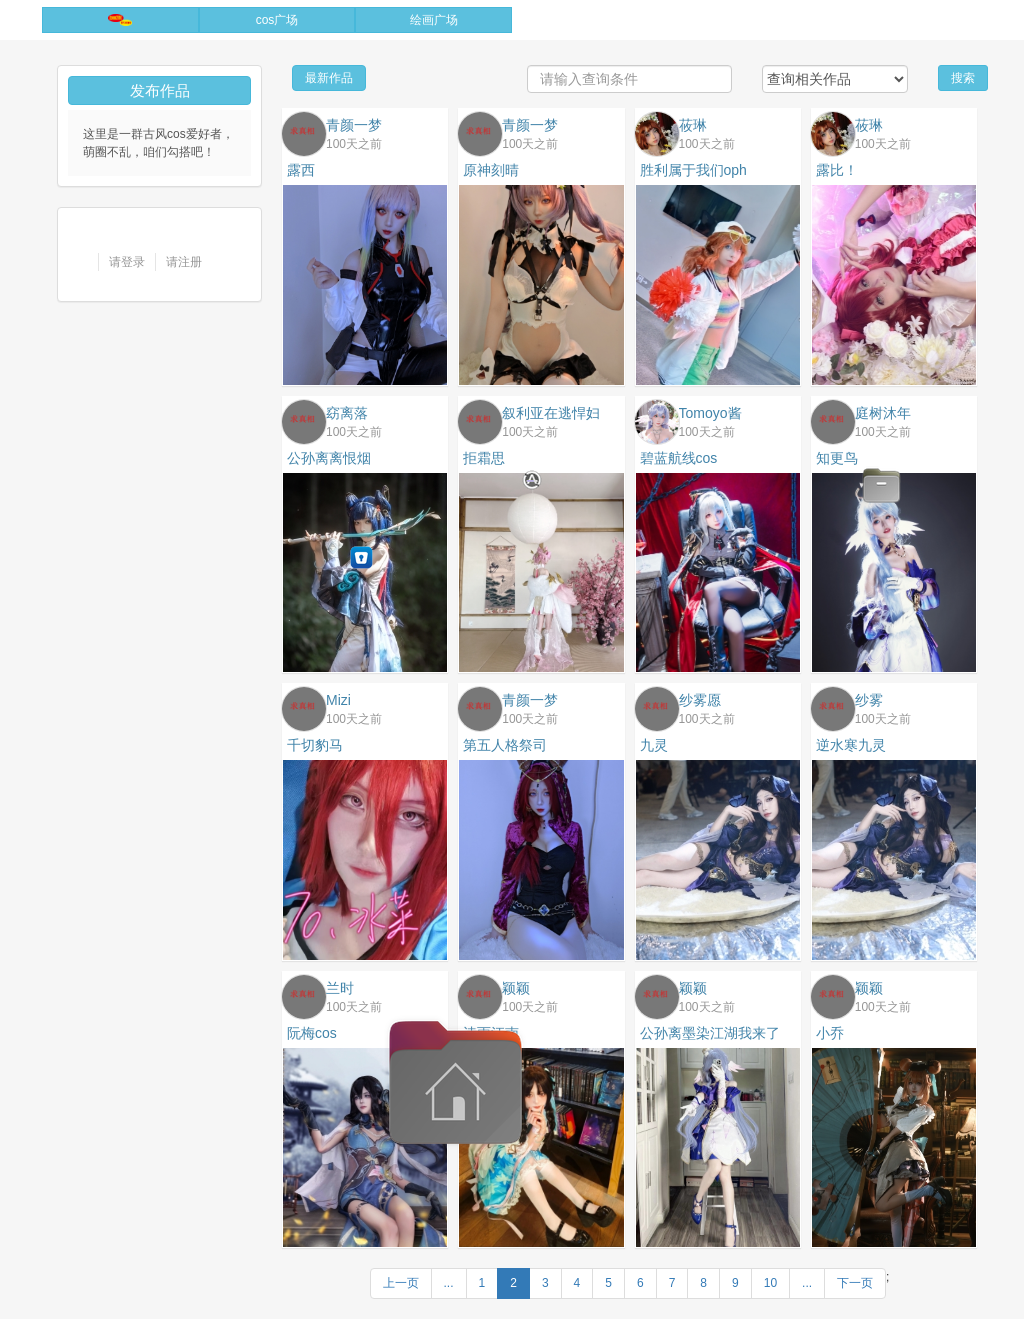 This screenshot has height=1319, width=1024. Describe the element at coordinates (881, 485) in the screenshot. I see `open the file manager application` at that location.